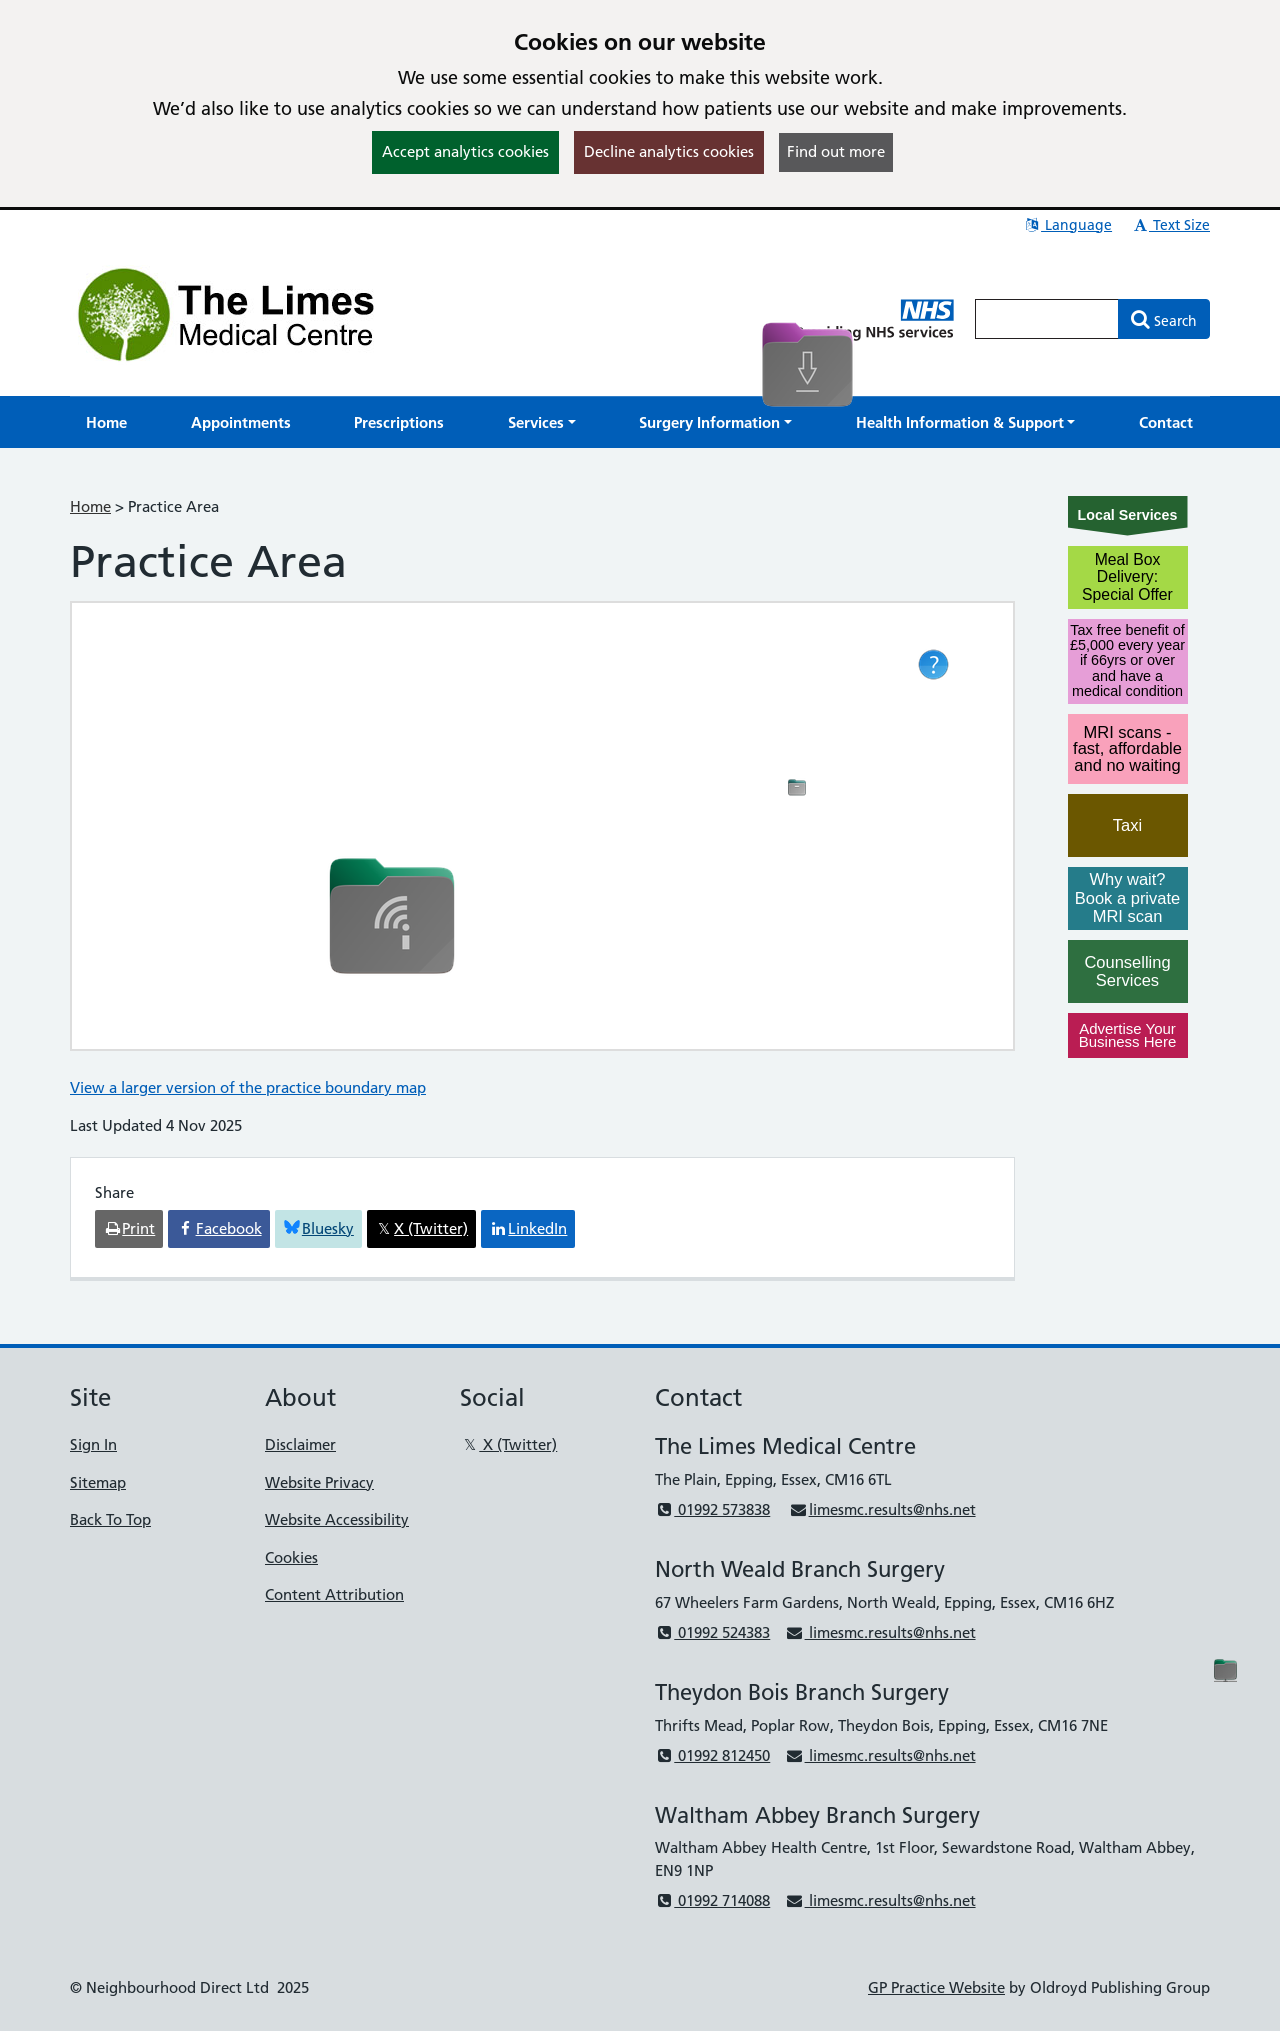  I want to click on open downloads folder, so click(807, 364).